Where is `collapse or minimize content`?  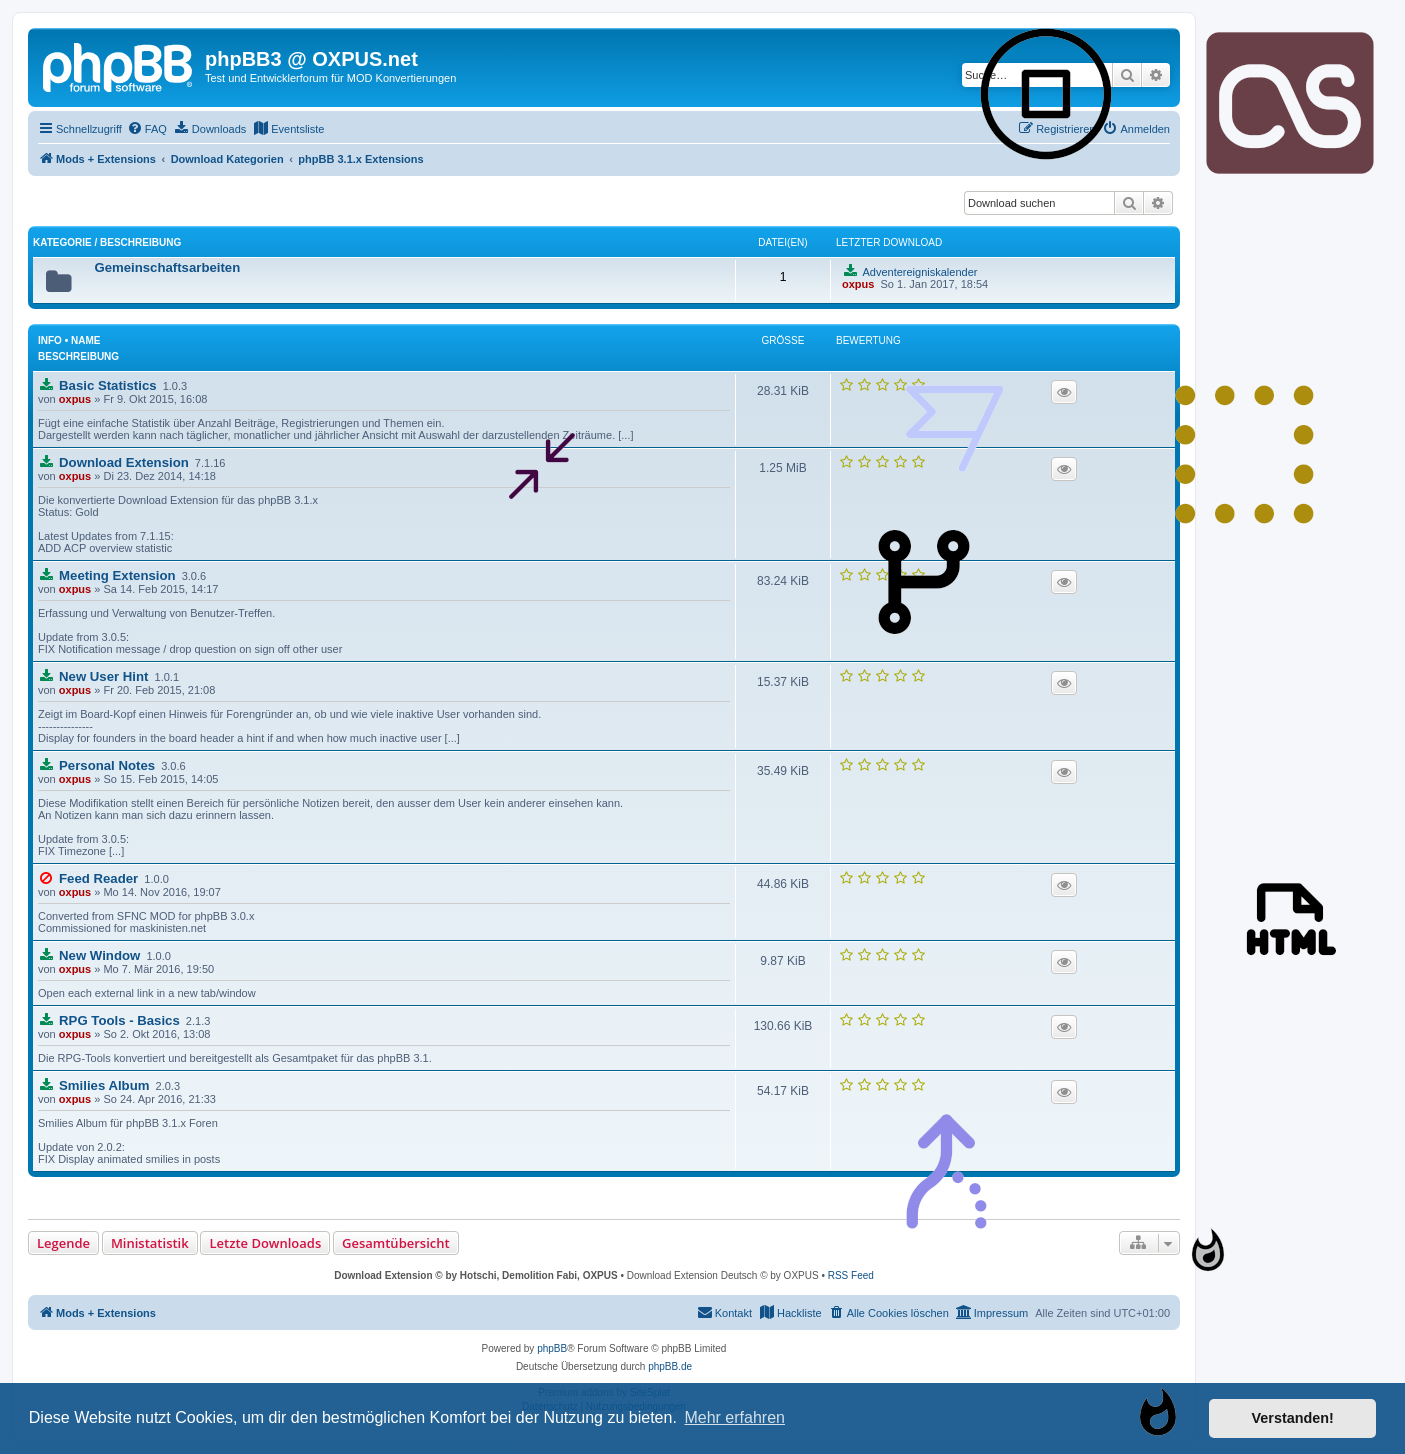
collapse or minimize content is located at coordinates (542, 466).